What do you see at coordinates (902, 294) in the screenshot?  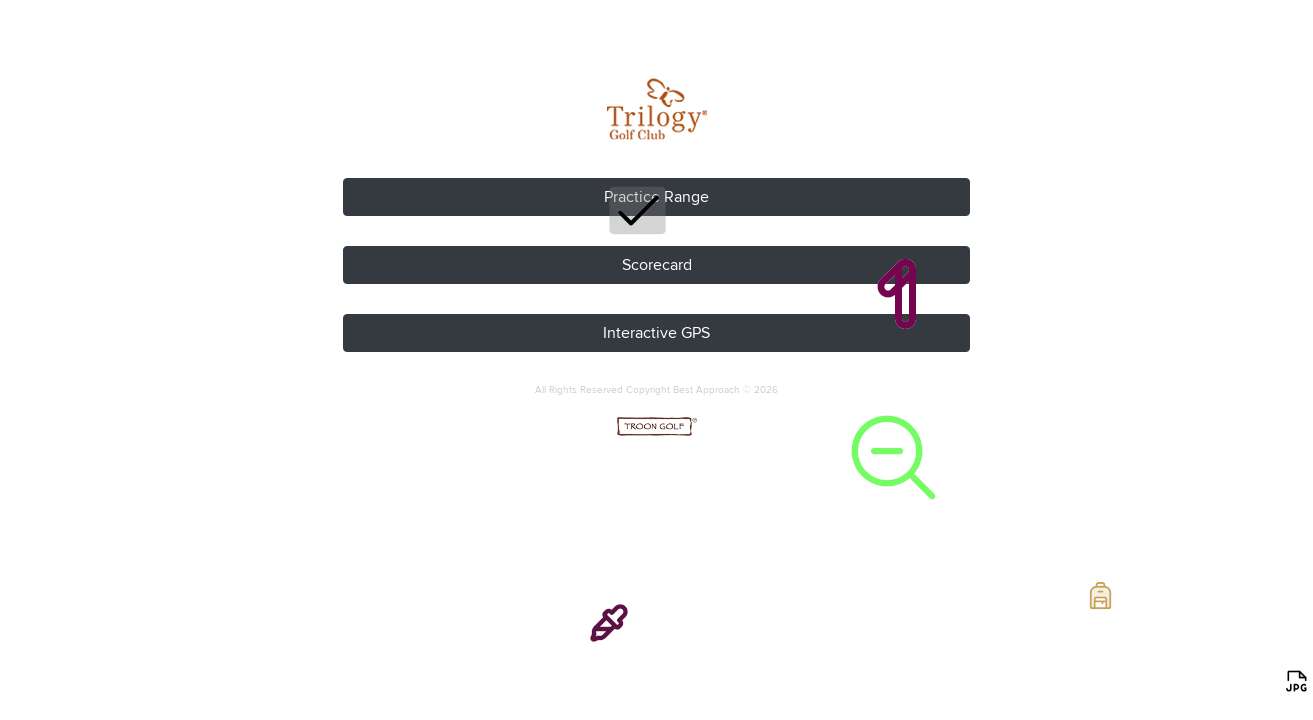 I see `access google one subscription settings` at bounding box center [902, 294].